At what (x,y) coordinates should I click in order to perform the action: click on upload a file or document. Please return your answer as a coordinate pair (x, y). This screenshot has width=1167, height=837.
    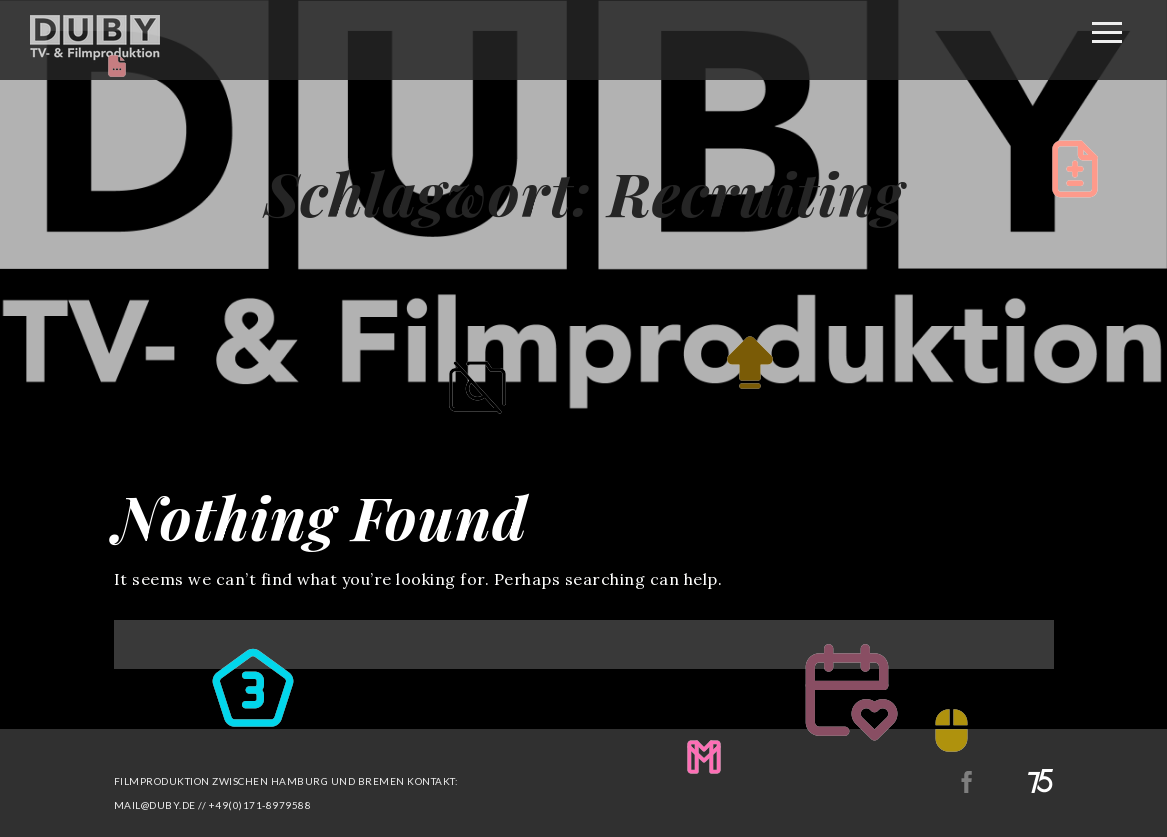
    Looking at the image, I should click on (750, 362).